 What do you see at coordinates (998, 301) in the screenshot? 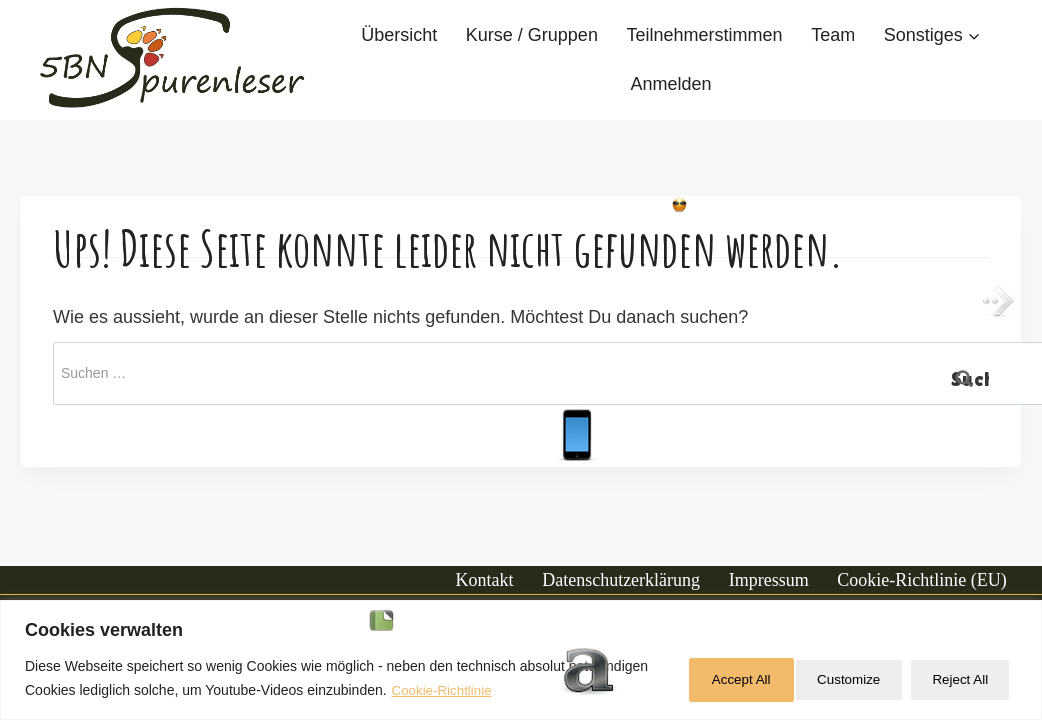
I see `navigate to the next item or page` at bounding box center [998, 301].